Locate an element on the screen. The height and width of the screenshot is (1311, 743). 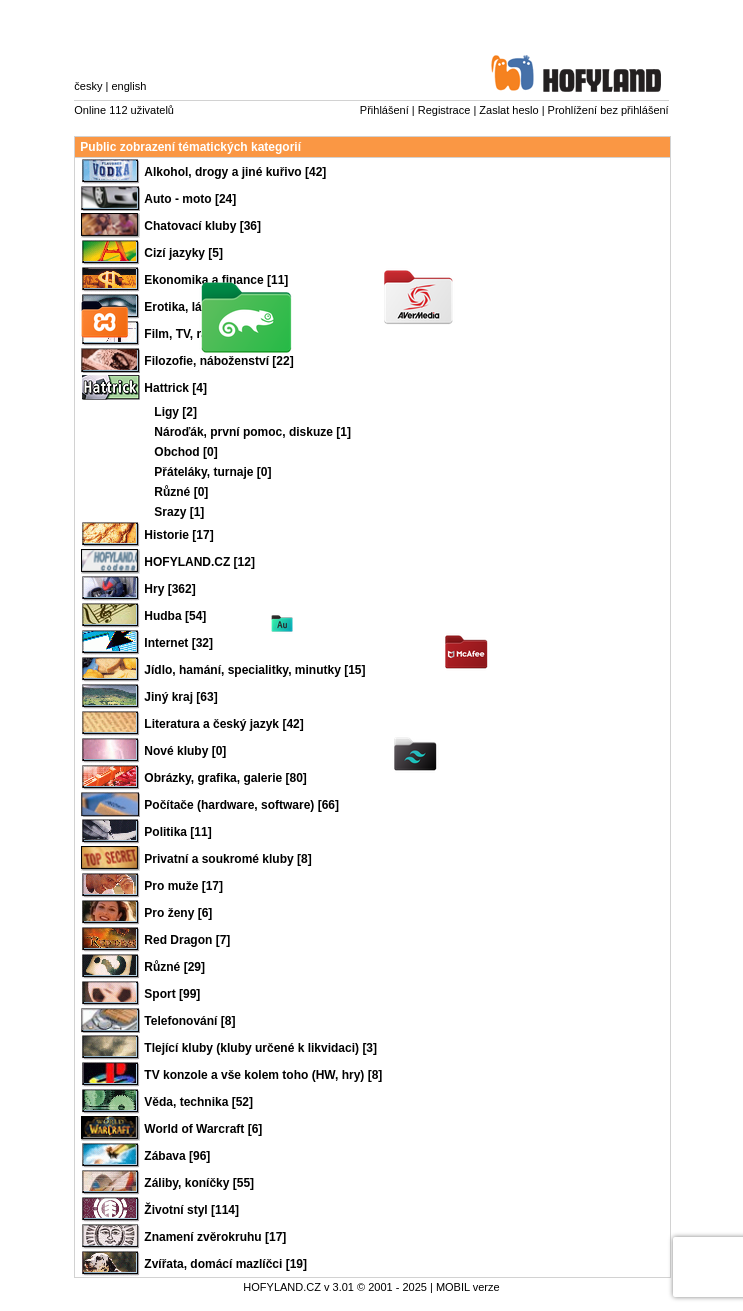
folder containing McAfee antivirus files is located at coordinates (466, 653).